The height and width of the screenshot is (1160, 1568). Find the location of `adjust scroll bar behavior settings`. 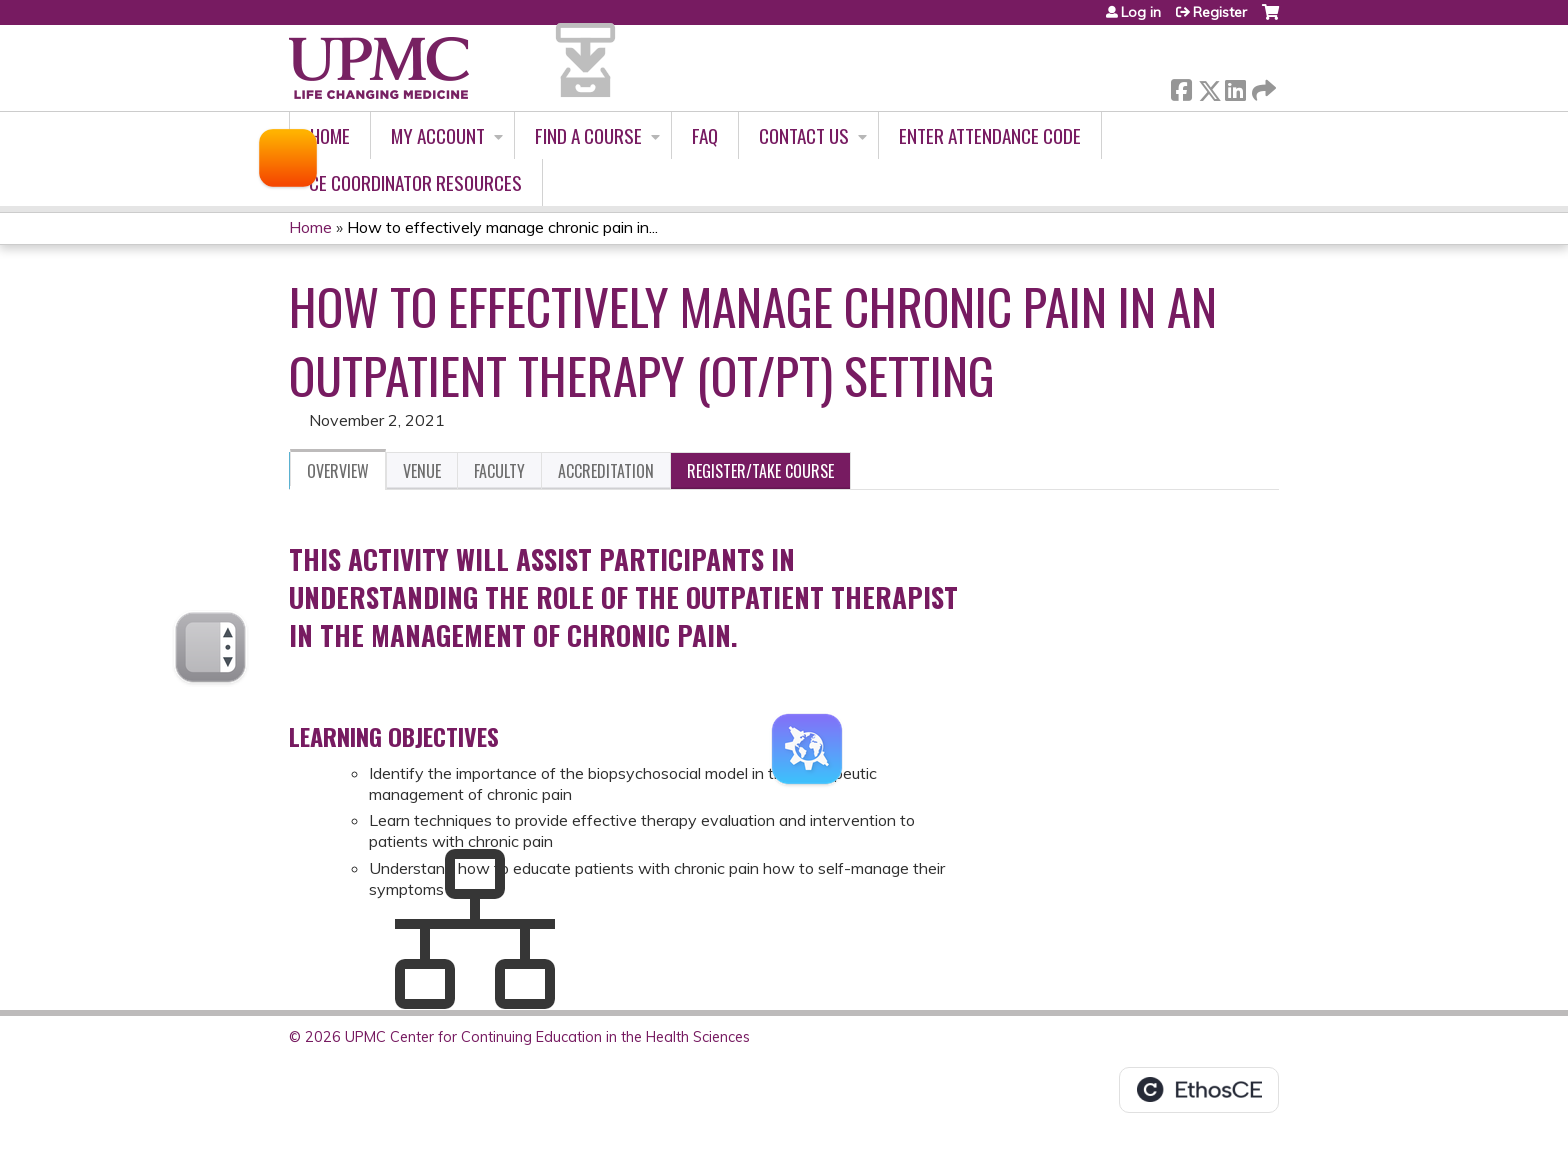

adjust scroll bar behavior settings is located at coordinates (210, 648).